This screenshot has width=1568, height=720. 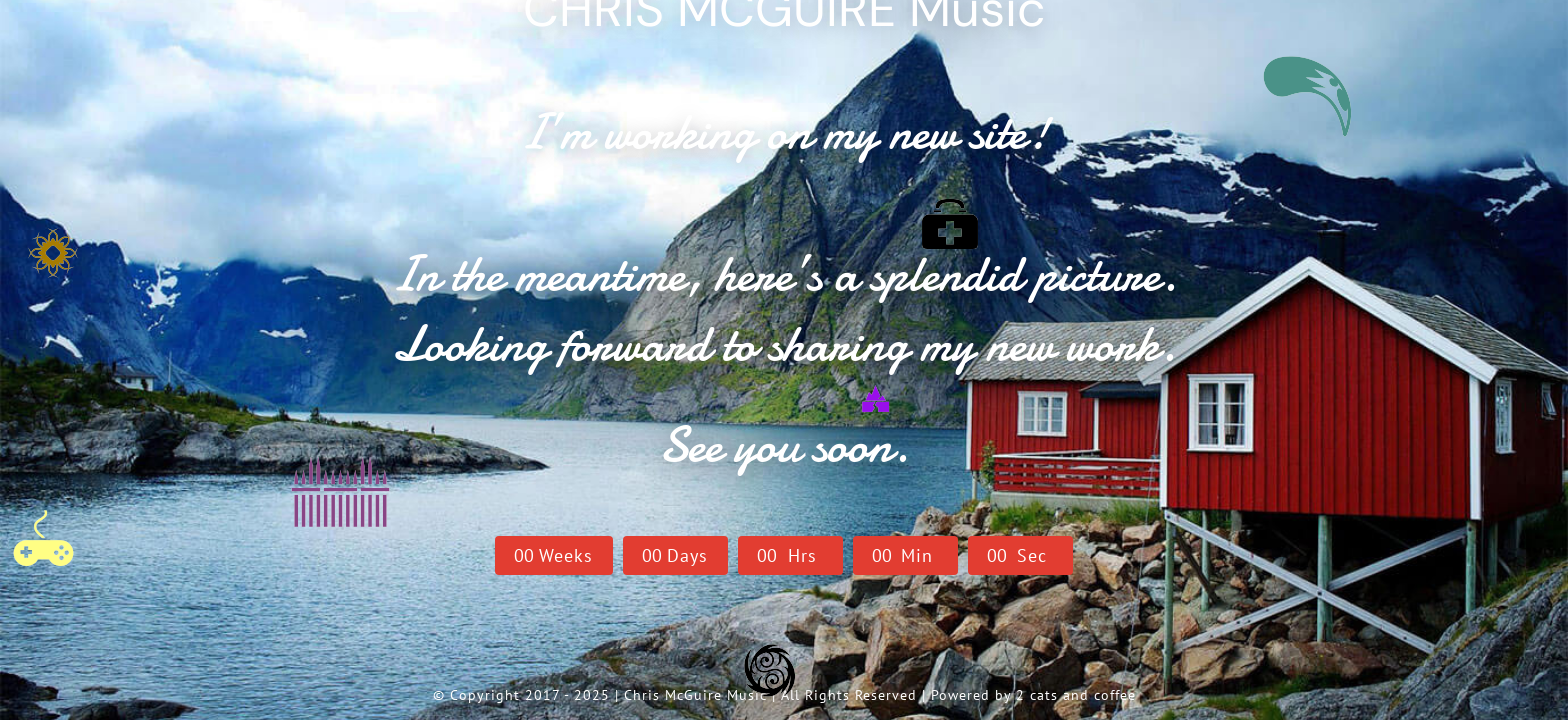 I want to click on access gaming features or settings, so click(x=43, y=540).